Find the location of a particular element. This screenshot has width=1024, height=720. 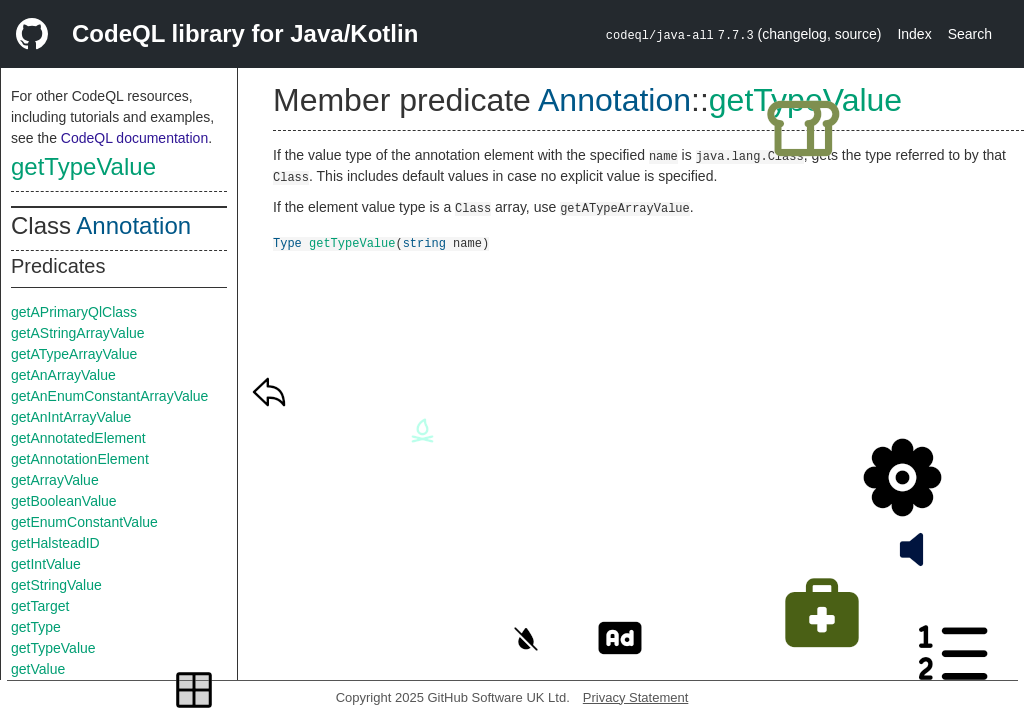

mute audio or sound is located at coordinates (911, 549).